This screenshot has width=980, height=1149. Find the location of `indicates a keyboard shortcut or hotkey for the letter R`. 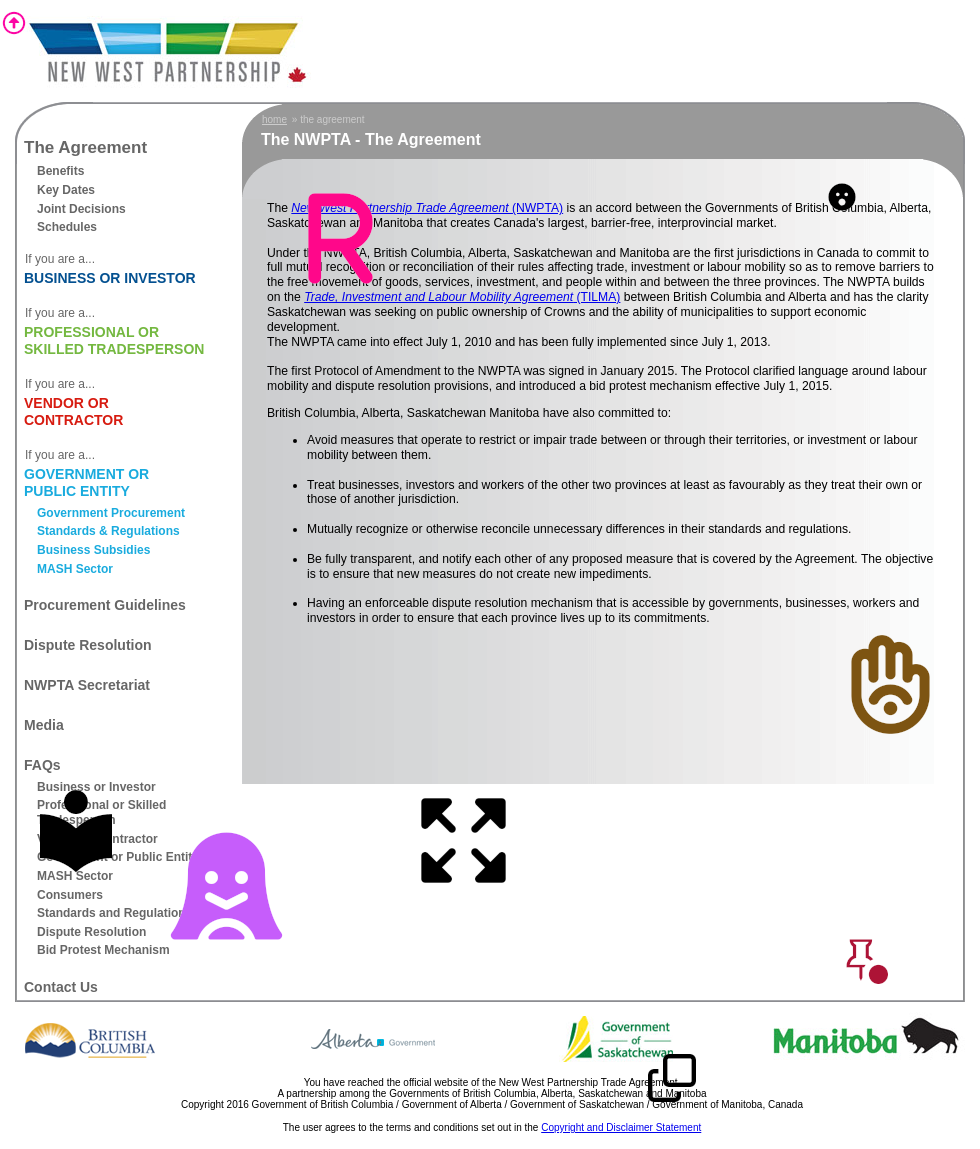

indicates a keyboard shortcut or hotkey for the letter R is located at coordinates (340, 238).